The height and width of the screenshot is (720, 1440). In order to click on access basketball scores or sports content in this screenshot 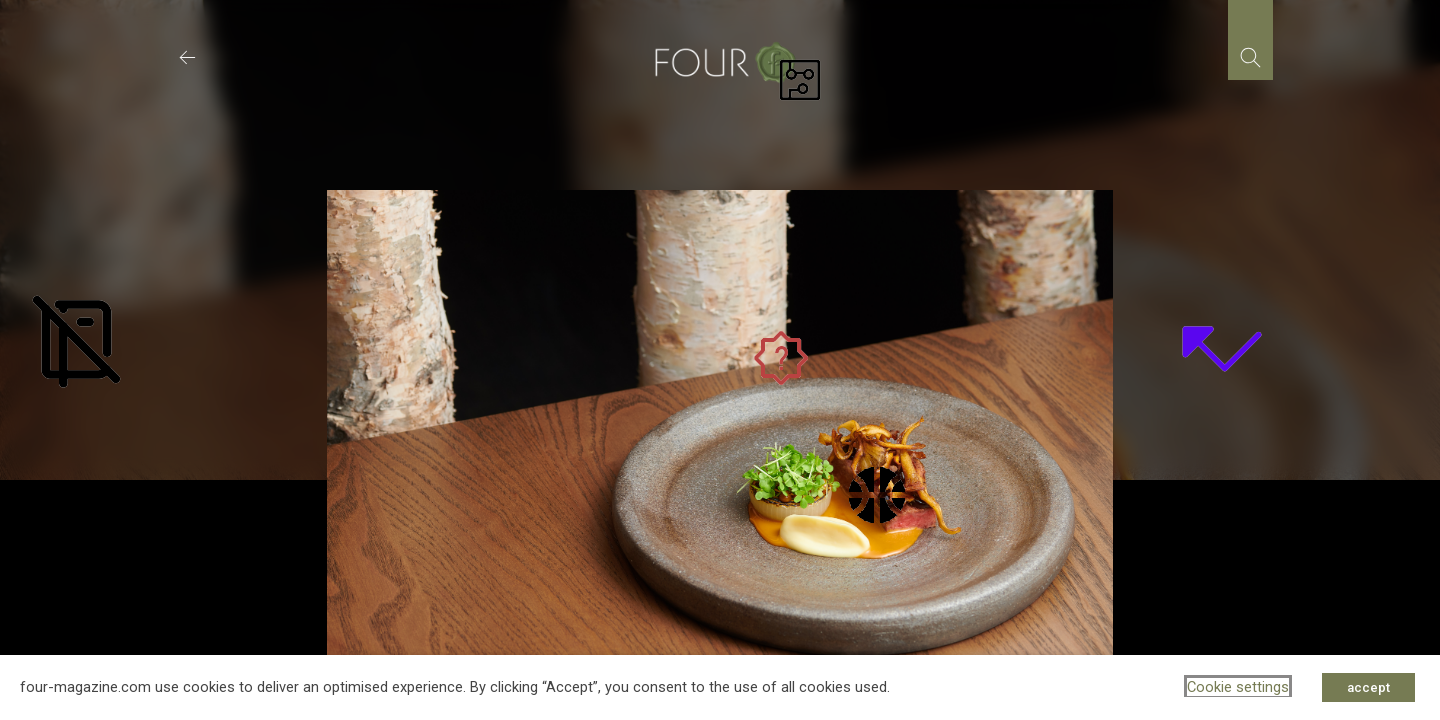, I will do `click(877, 495)`.